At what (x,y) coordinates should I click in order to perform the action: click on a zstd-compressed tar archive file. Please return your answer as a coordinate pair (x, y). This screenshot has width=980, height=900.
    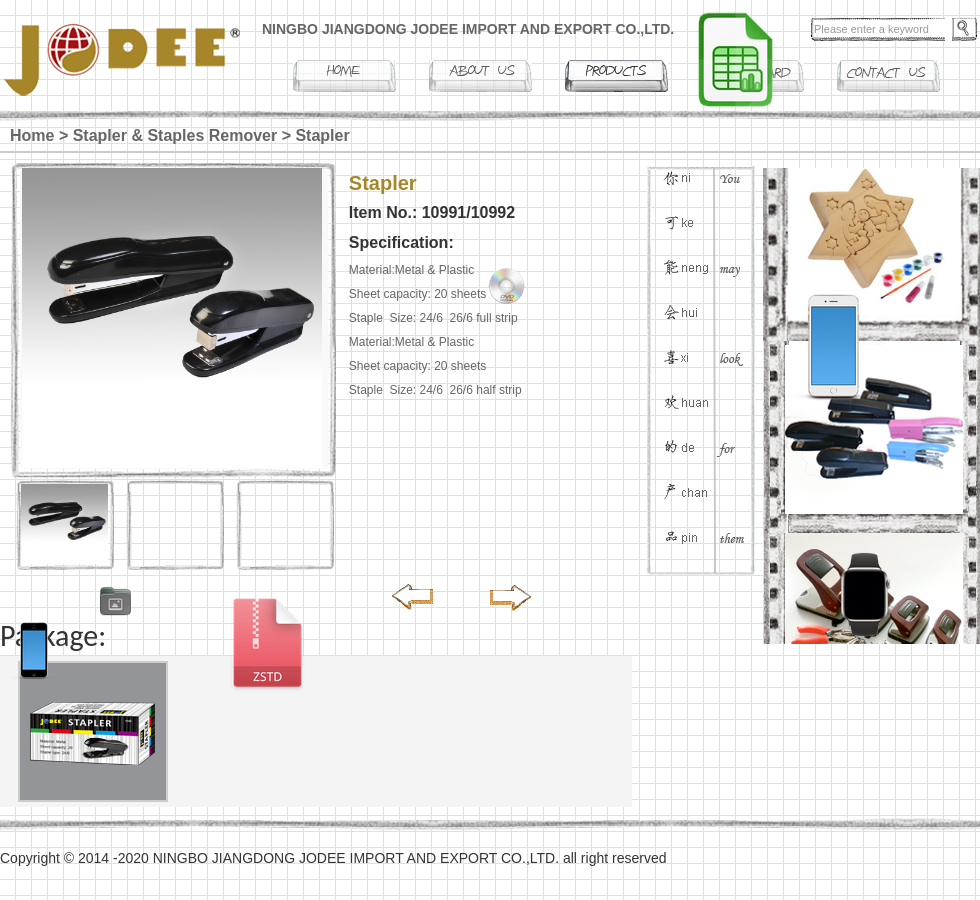
    Looking at the image, I should click on (267, 644).